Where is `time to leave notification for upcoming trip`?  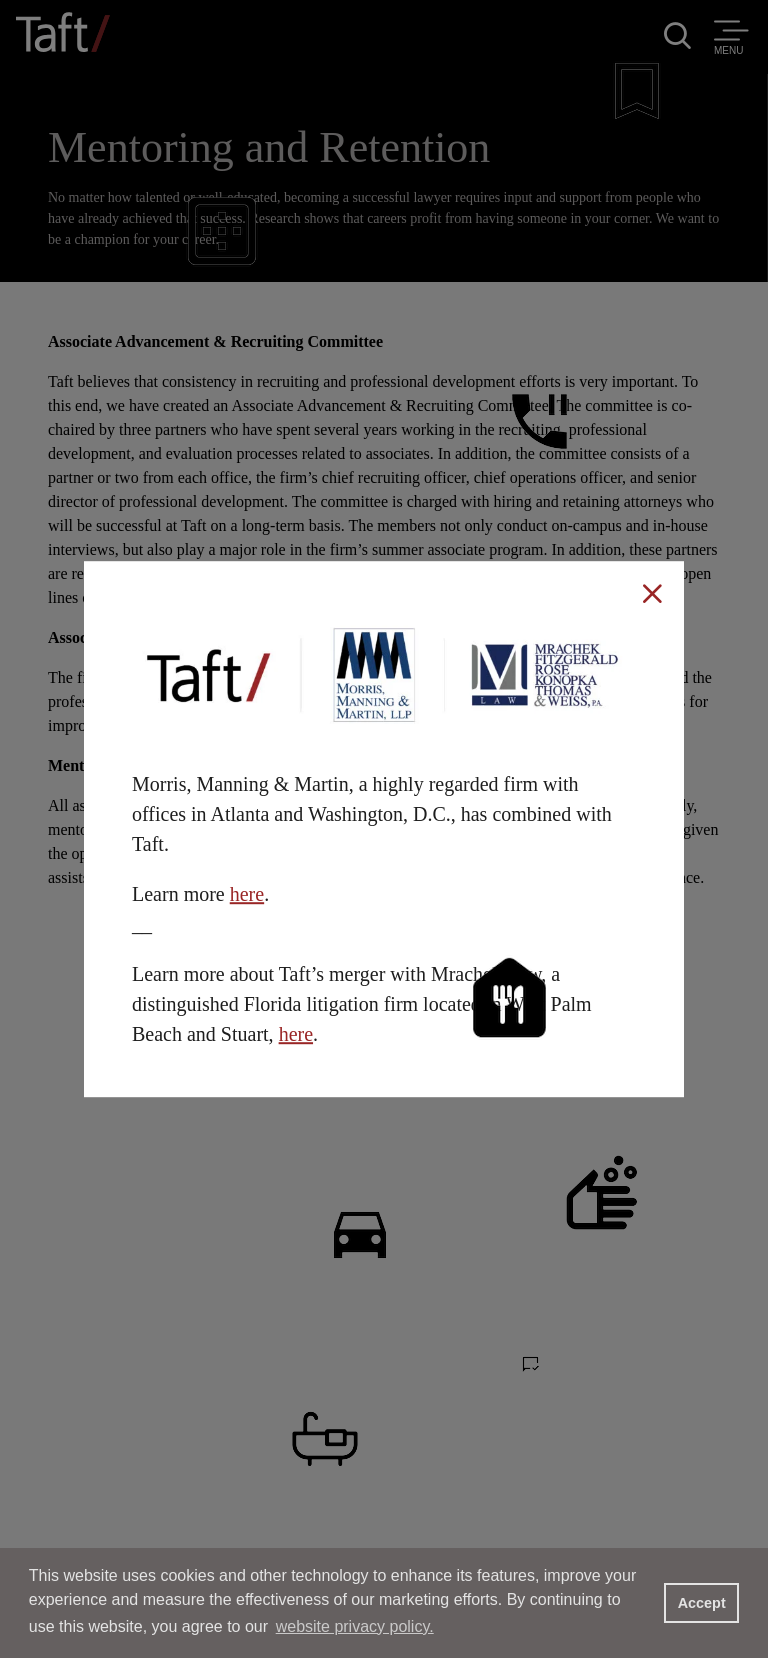
time to leave notification for upcoming trip is located at coordinates (360, 1235).